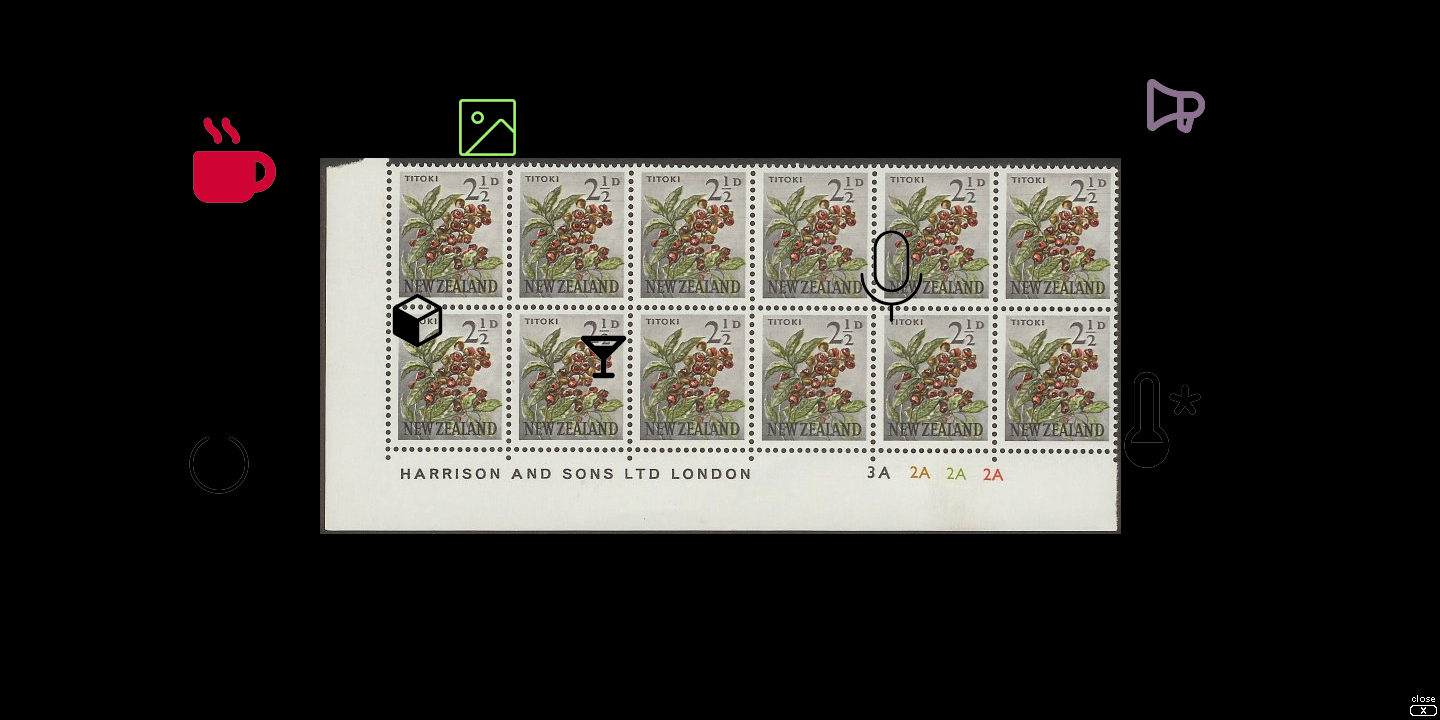 The image size is (1440, 720). Describe the element at coordinates (487, 127) in the screenshot. I see `view or open an image` at that location.